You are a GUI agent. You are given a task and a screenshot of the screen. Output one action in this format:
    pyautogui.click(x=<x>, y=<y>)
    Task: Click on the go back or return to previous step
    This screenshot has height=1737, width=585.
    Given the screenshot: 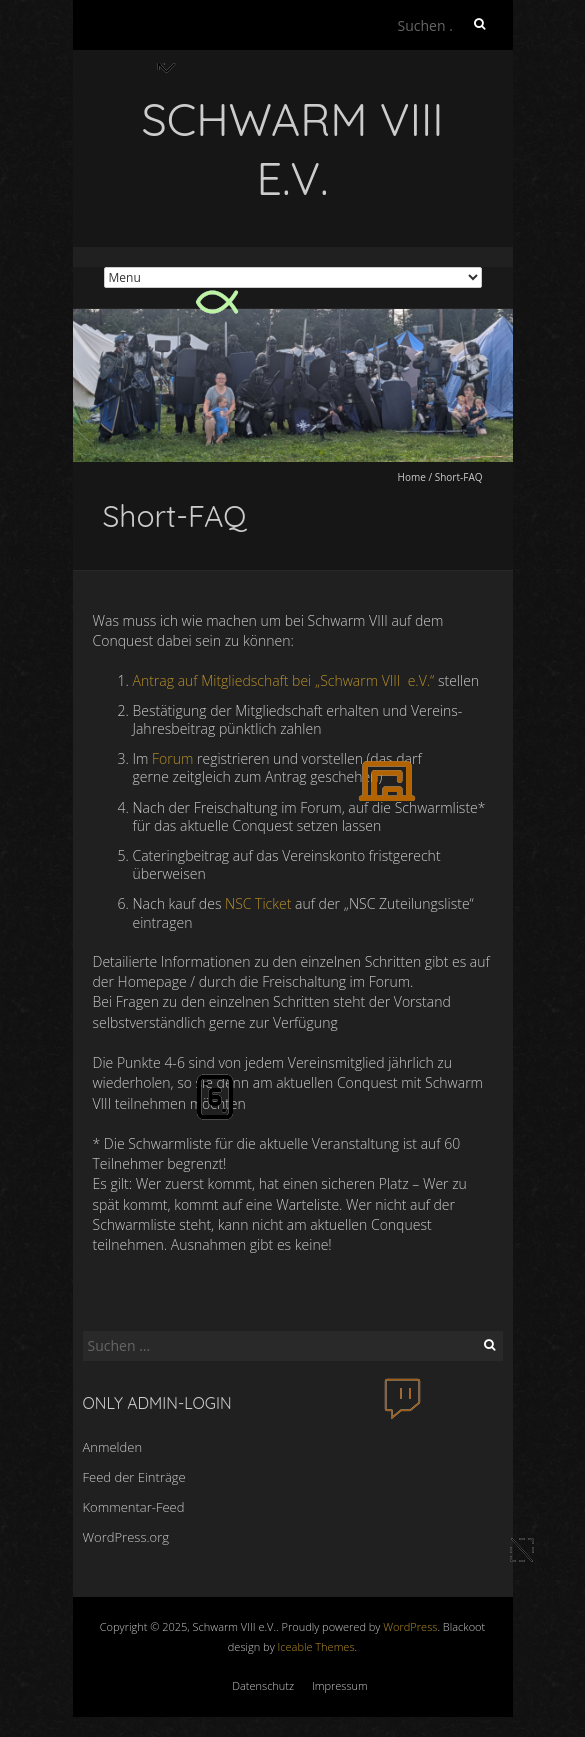 What is the action you would take?
    pyautogui.click(x=166, y=67)
    